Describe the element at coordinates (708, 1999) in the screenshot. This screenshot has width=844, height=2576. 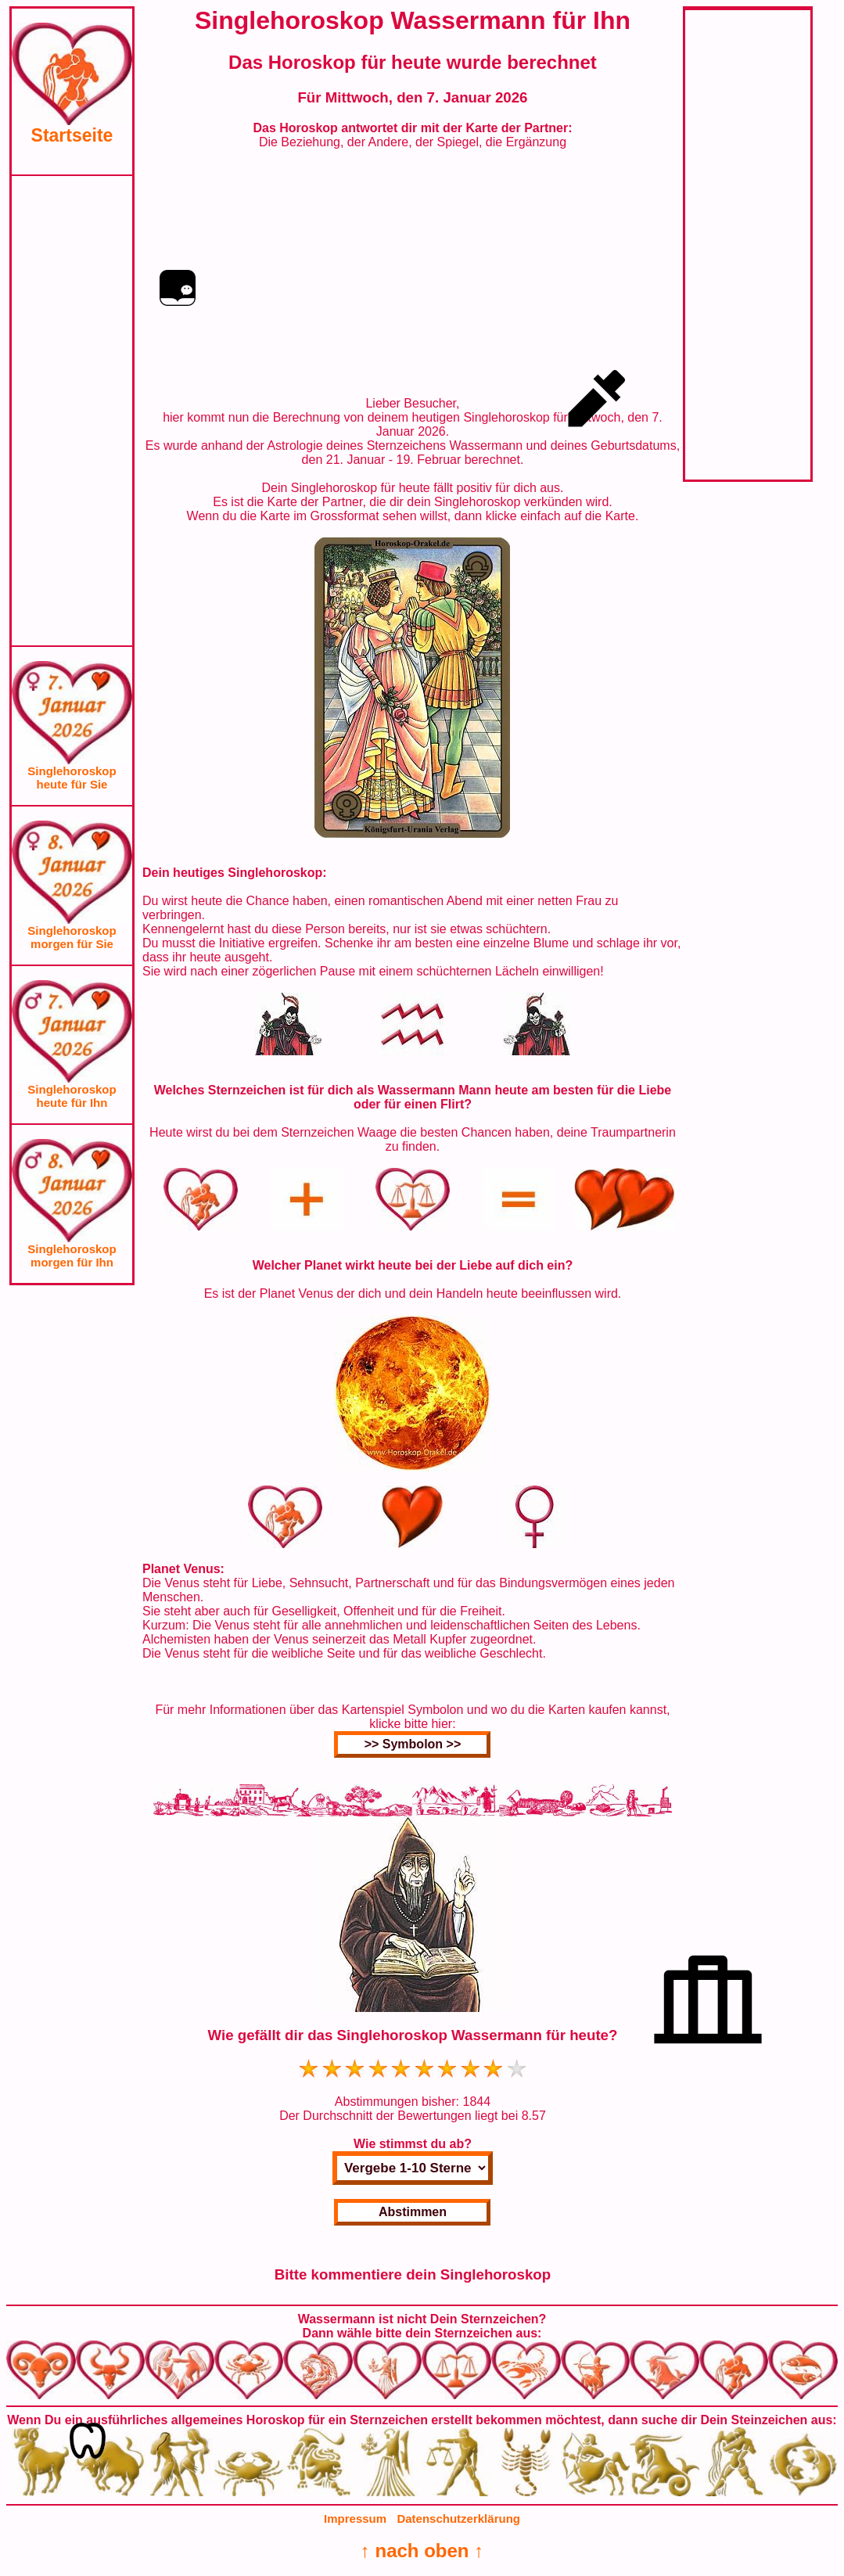
I see `luggage deposit or storage location` at that location.